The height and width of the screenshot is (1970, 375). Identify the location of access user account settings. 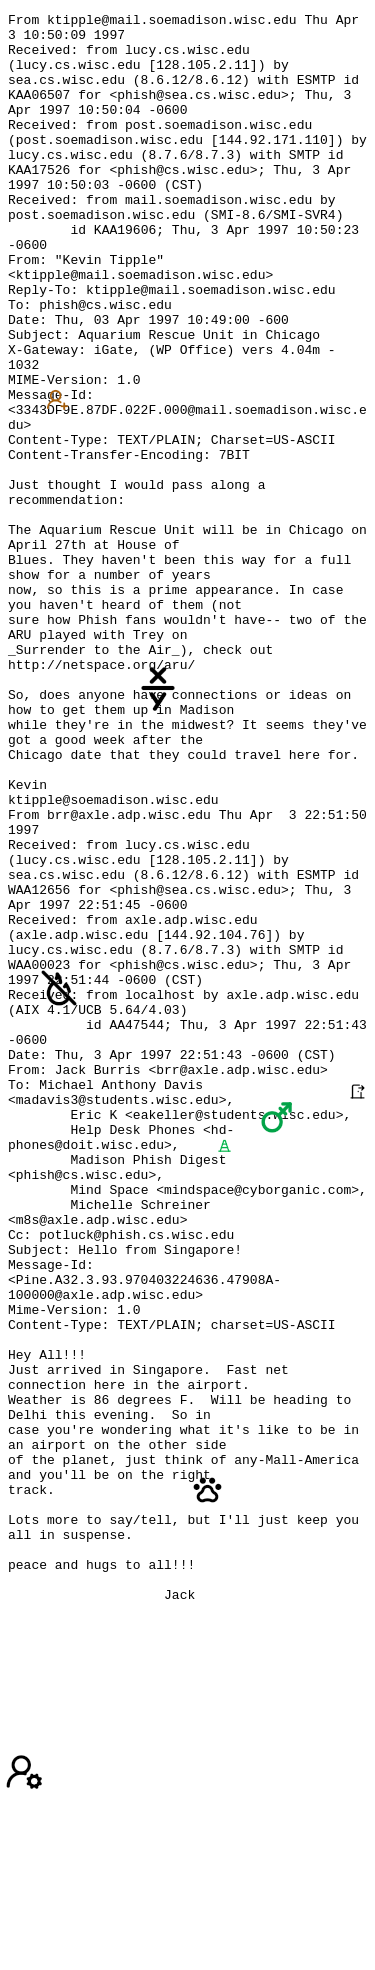
(24, 1771).